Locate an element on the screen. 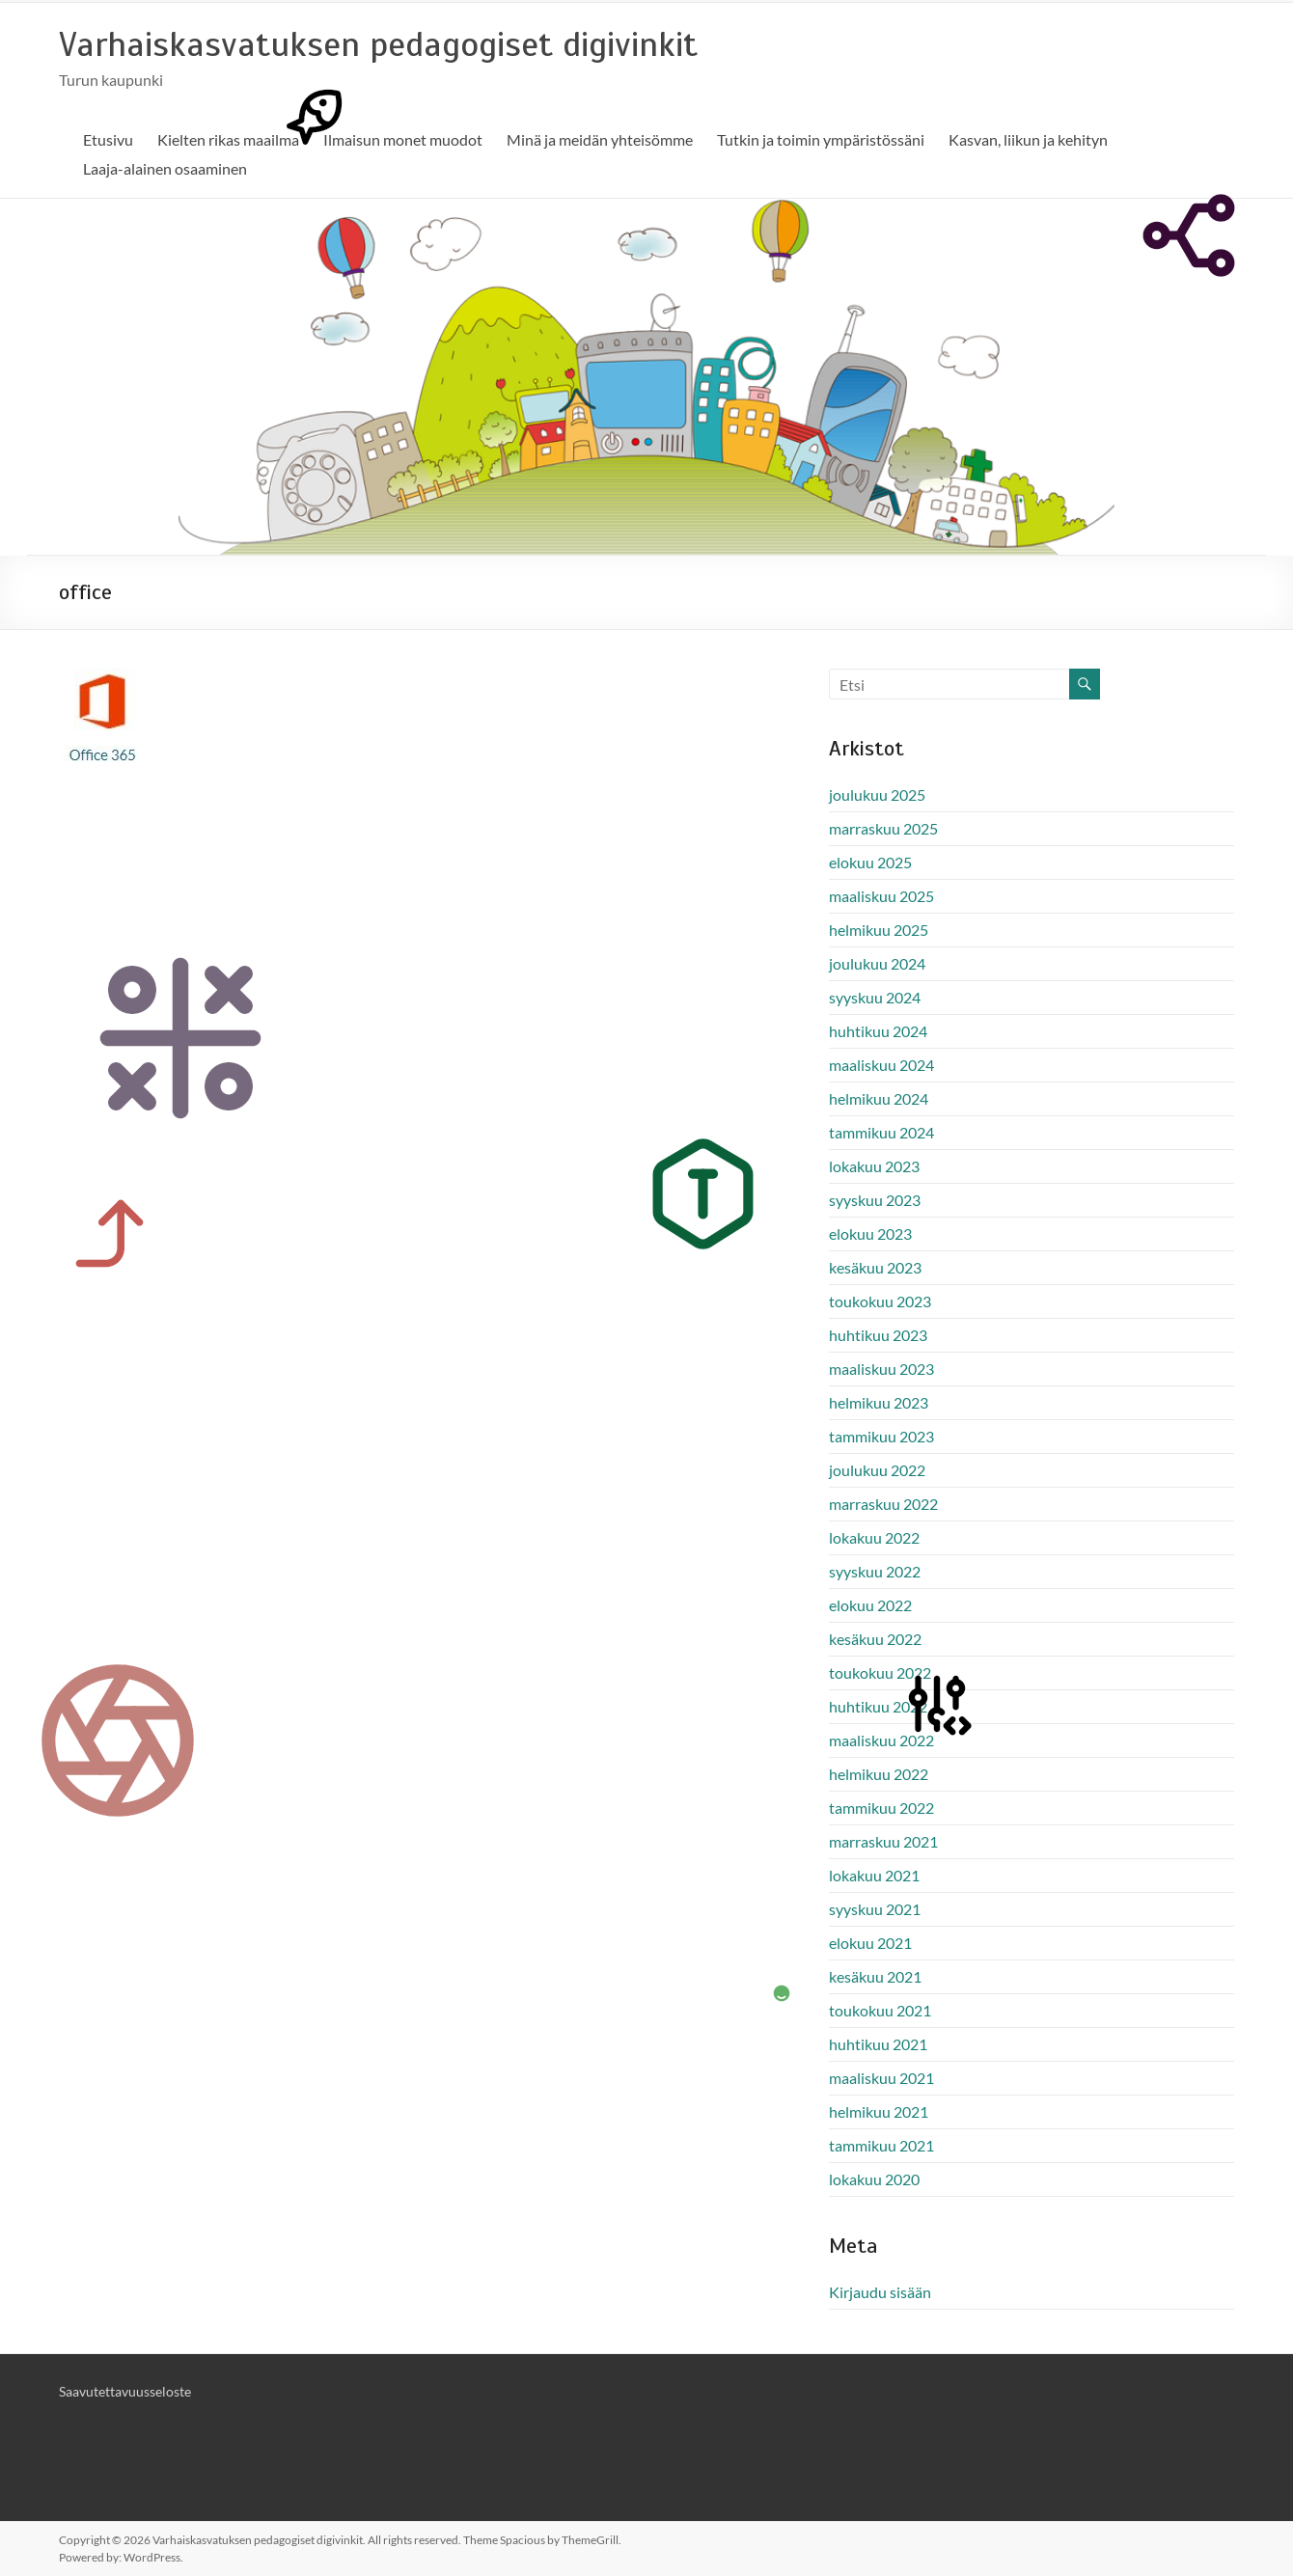 This screenshot has width=1293, height=2576. browse seafood or fish-related content is located at coordinates (316, 115).